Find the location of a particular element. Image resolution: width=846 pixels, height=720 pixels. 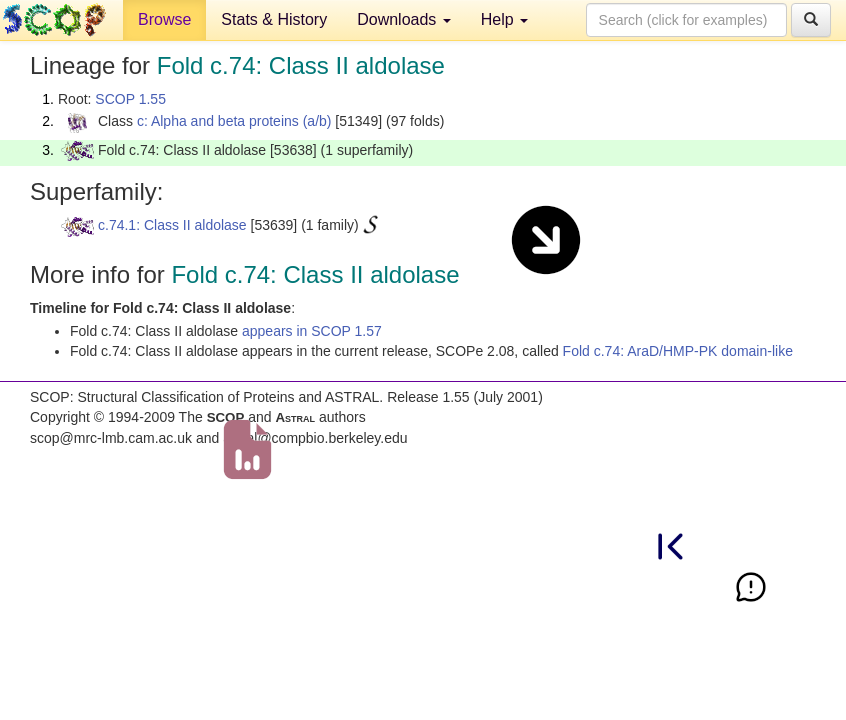

message with a warning or alert is located at coordinates (751, 587).